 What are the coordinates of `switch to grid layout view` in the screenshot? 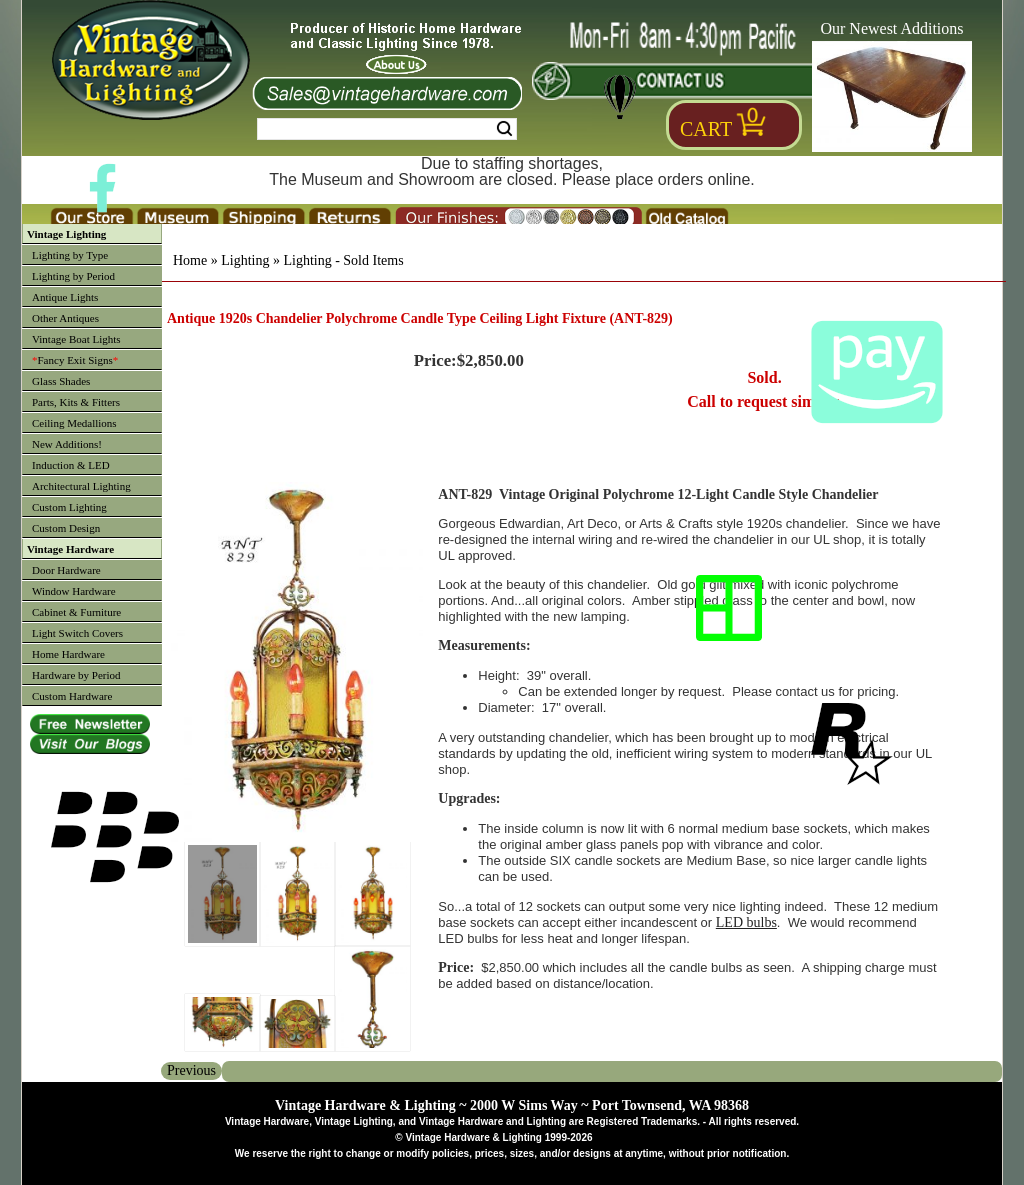 It's located at (729, 608).